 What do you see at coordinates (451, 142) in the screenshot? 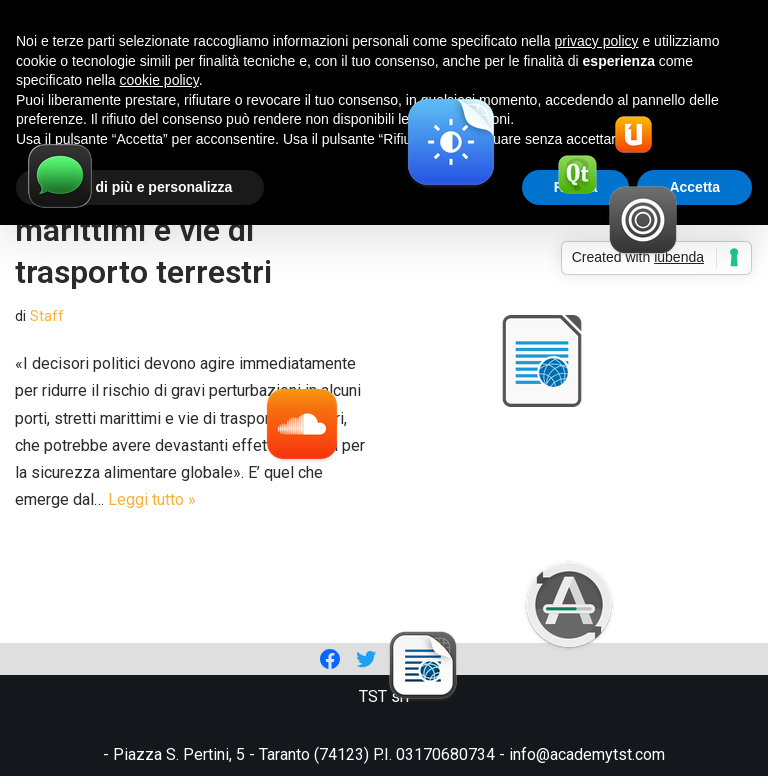
I see `adjust night shift or display color temperature settings` at bounding box center [451, 142].